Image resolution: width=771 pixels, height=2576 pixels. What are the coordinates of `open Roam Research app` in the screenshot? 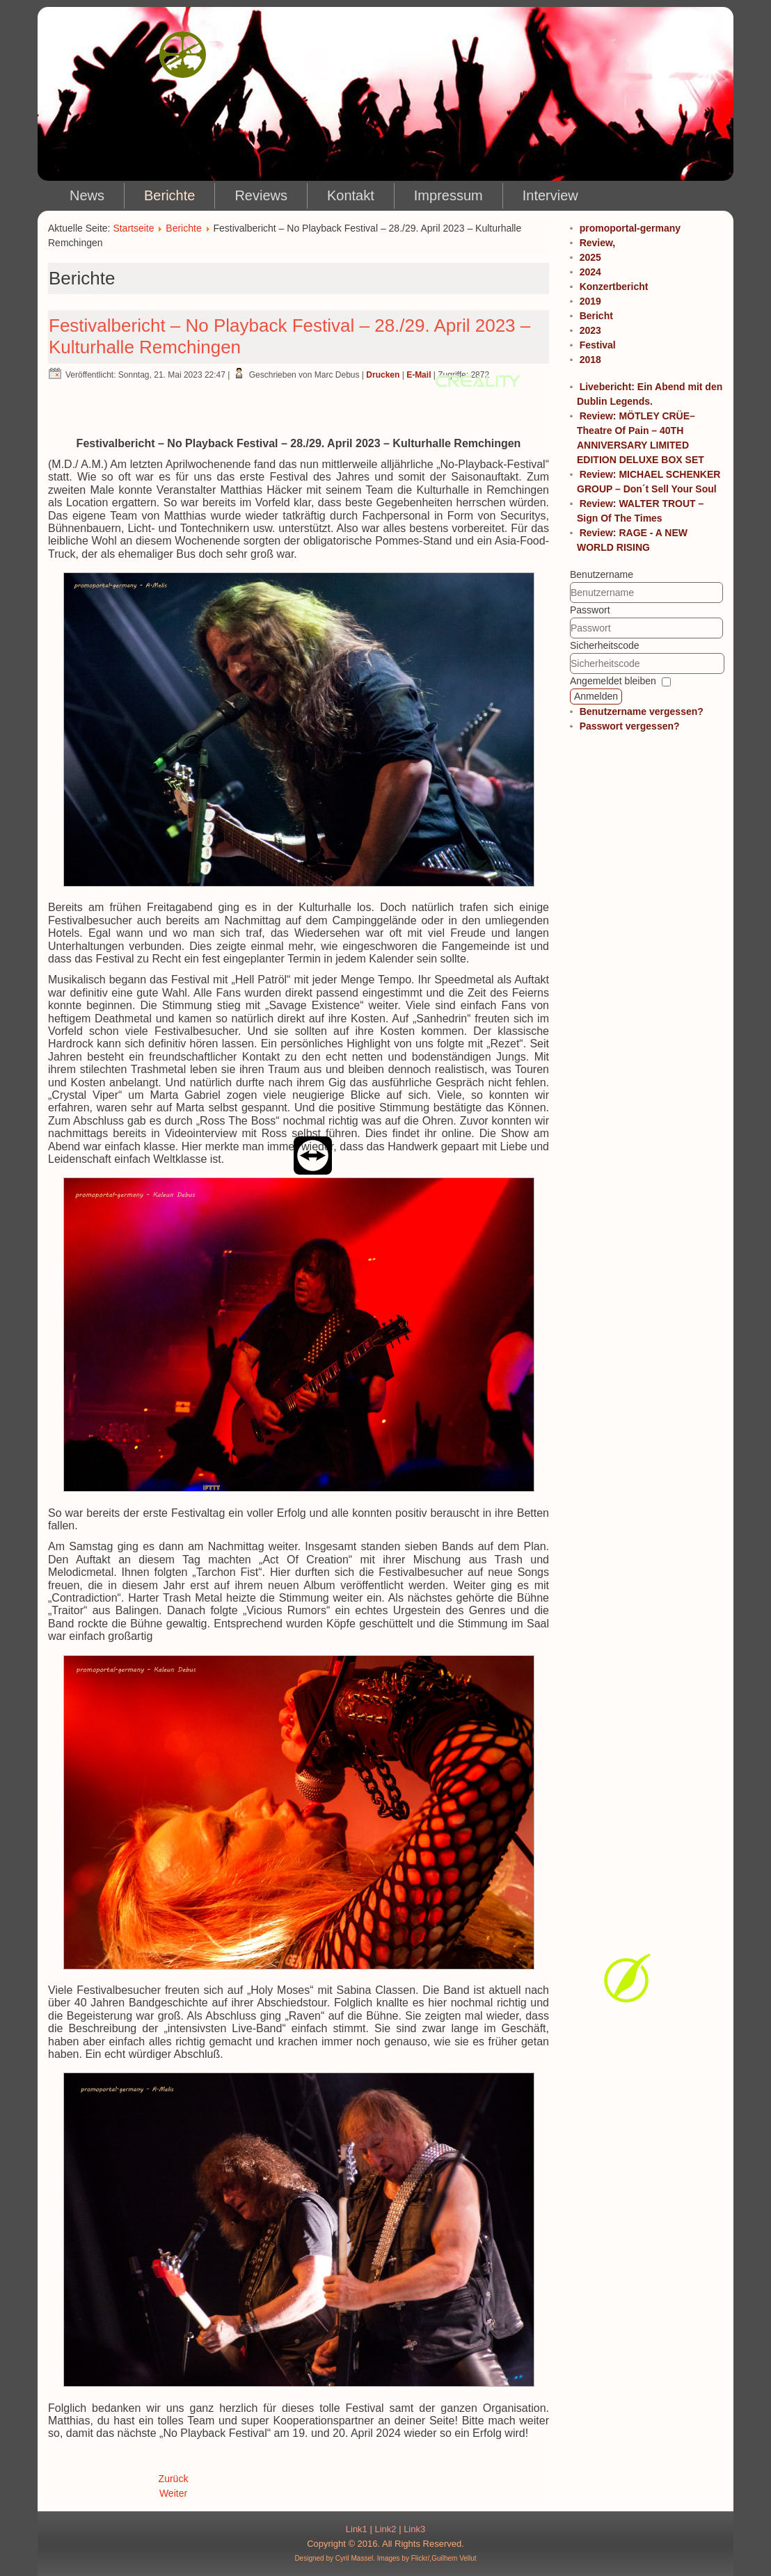 It's located at (182, 54).